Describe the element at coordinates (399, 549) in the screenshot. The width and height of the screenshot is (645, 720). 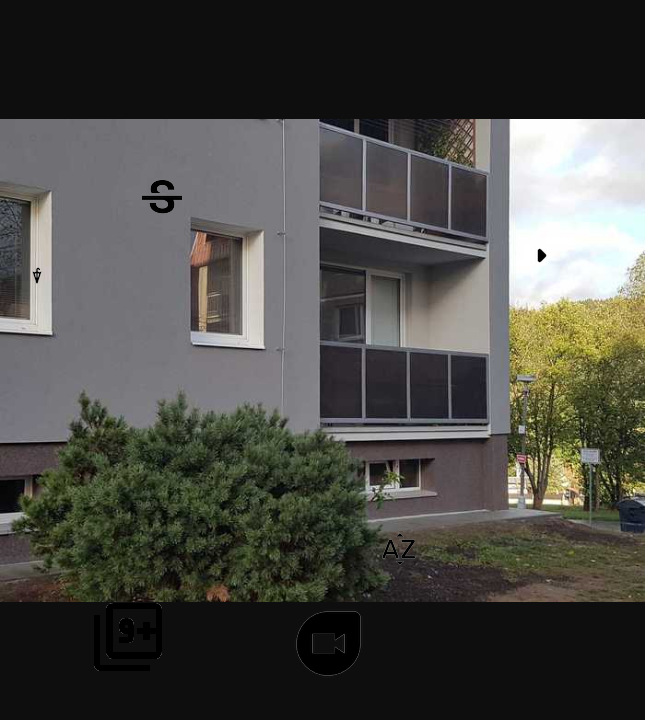
I see `sort items alphabetically` at that location.